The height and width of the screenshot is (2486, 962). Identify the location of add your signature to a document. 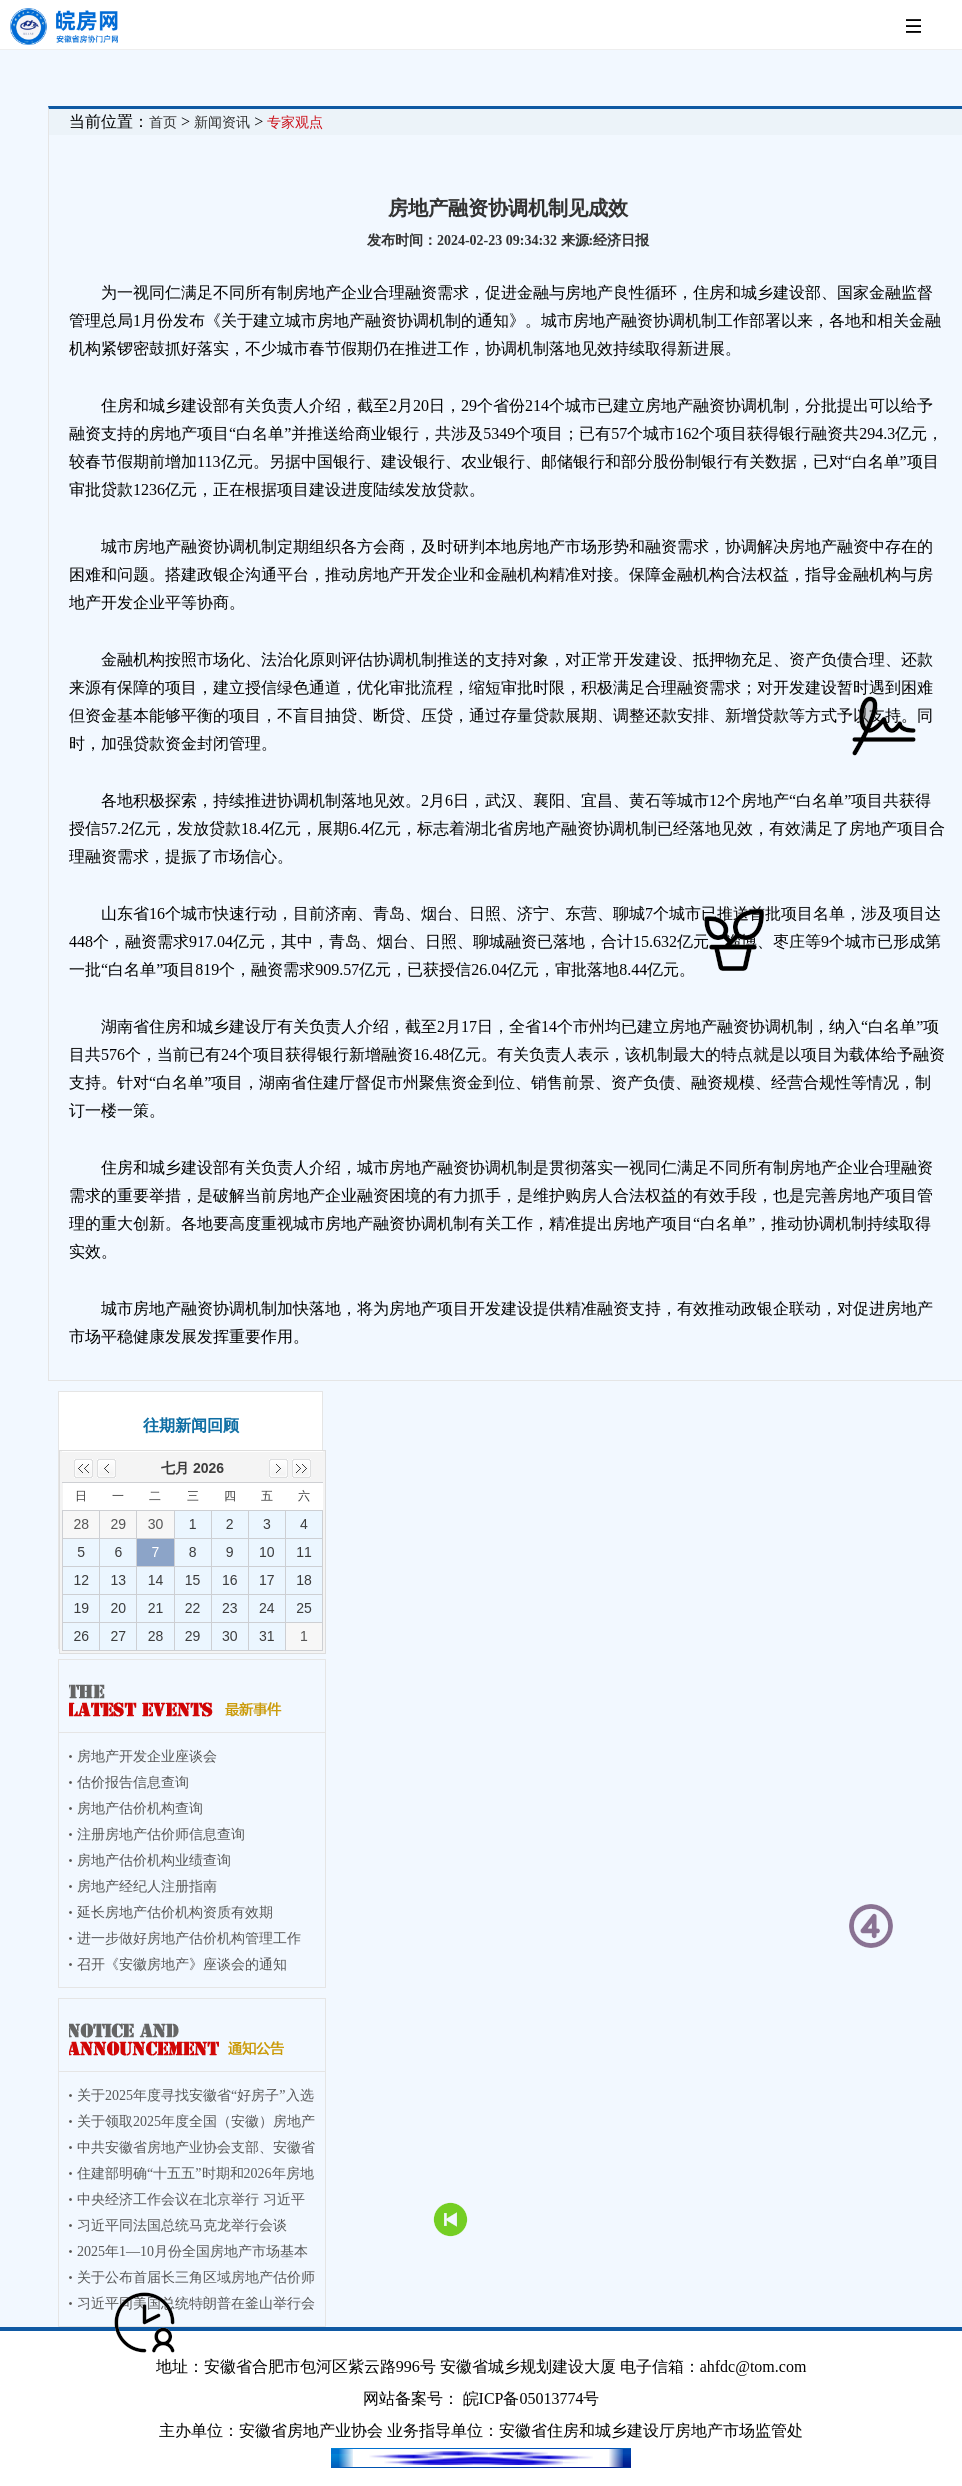
(884, 726).